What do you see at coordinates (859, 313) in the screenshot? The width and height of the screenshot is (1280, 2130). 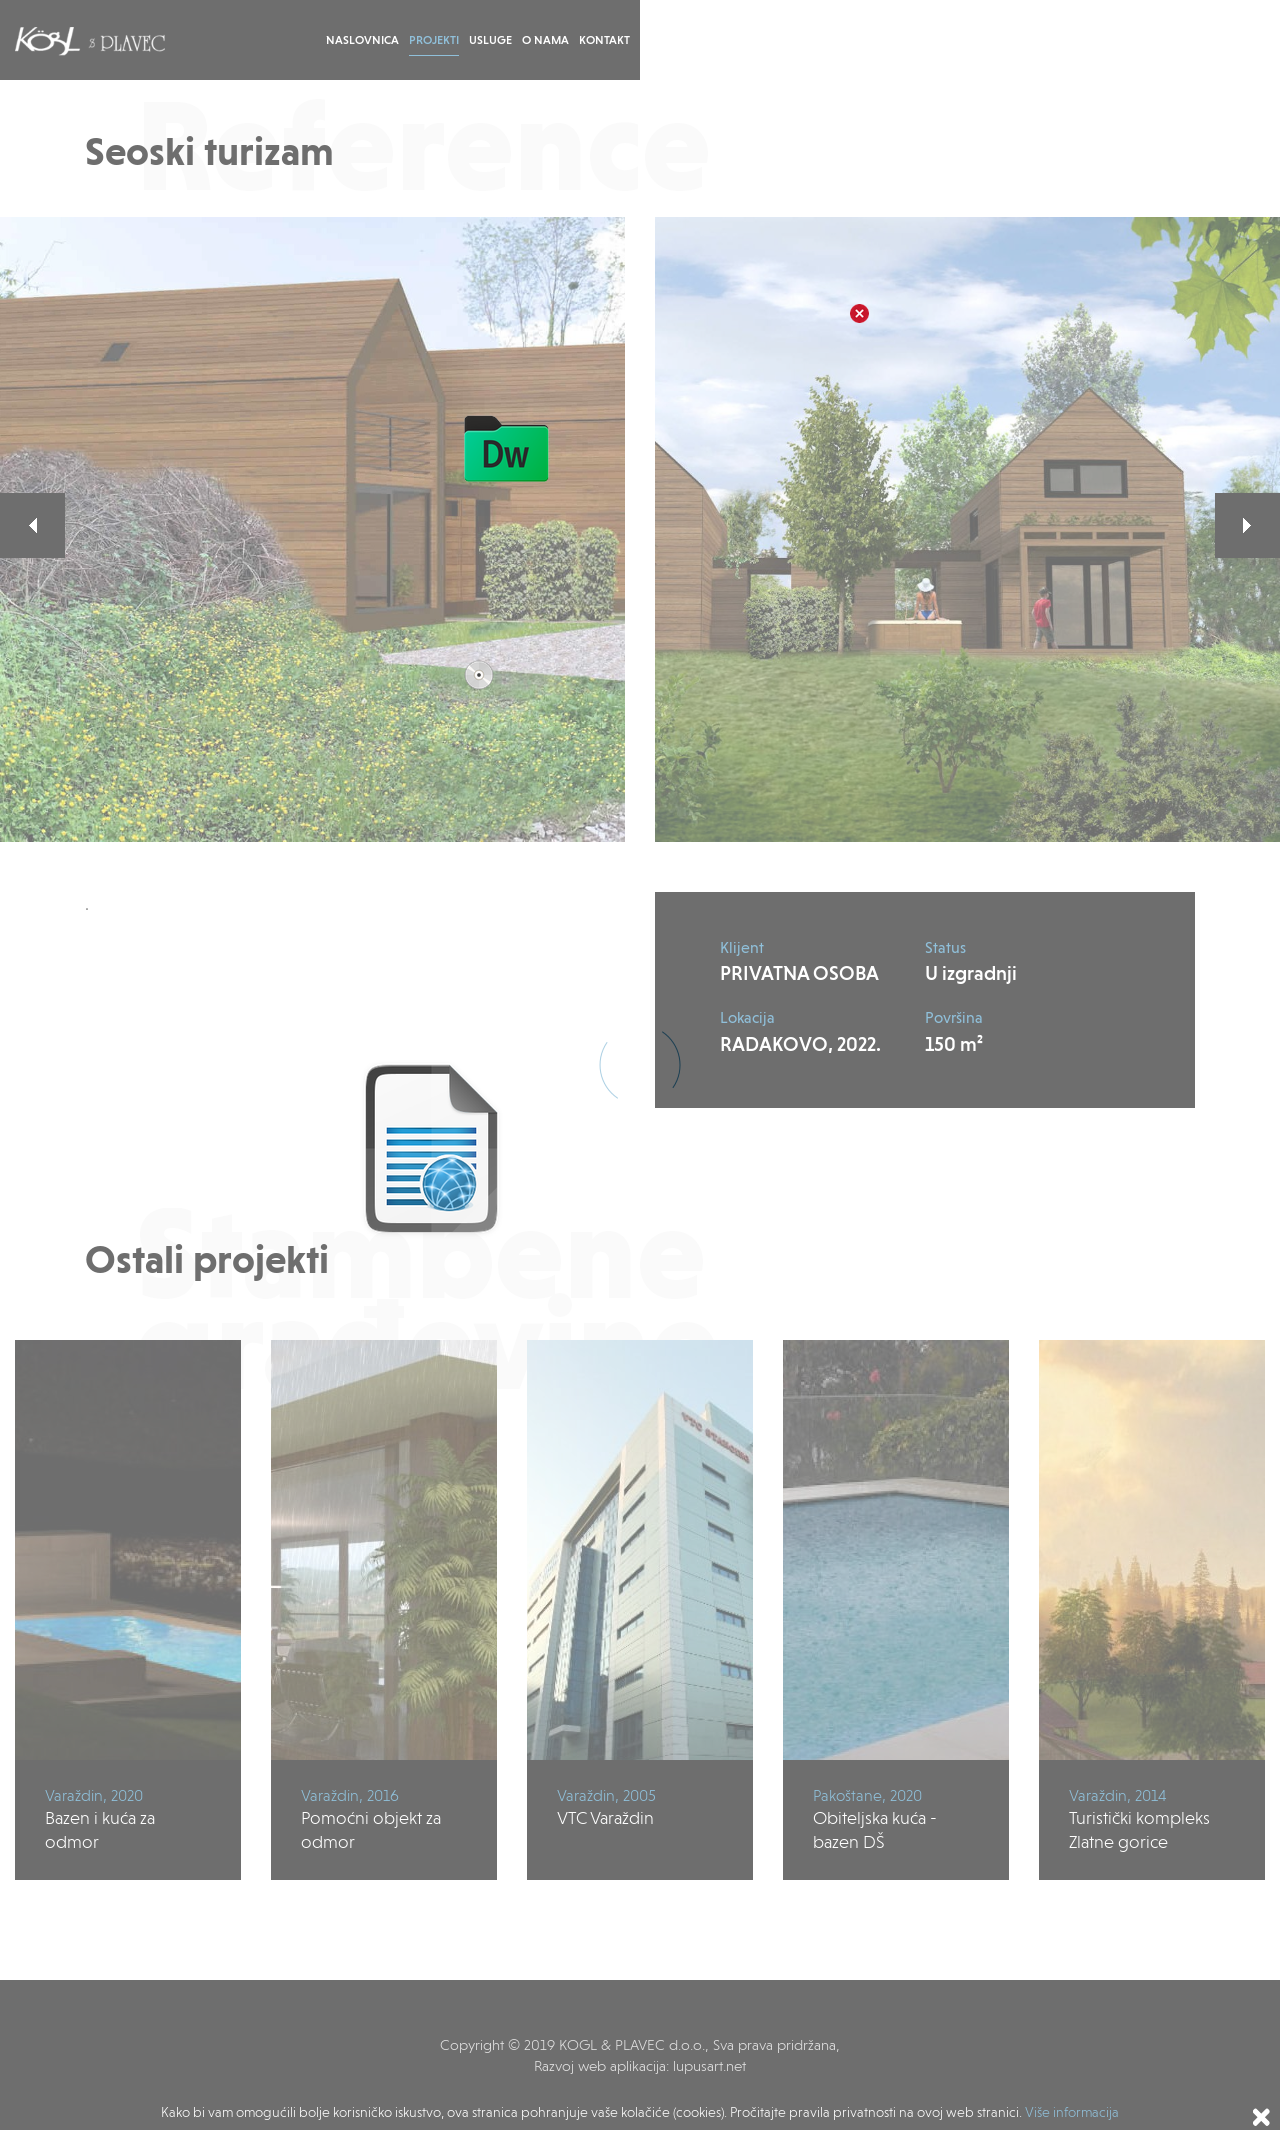 I see `stop or cancel the current action` at bounding box center [859, 313].